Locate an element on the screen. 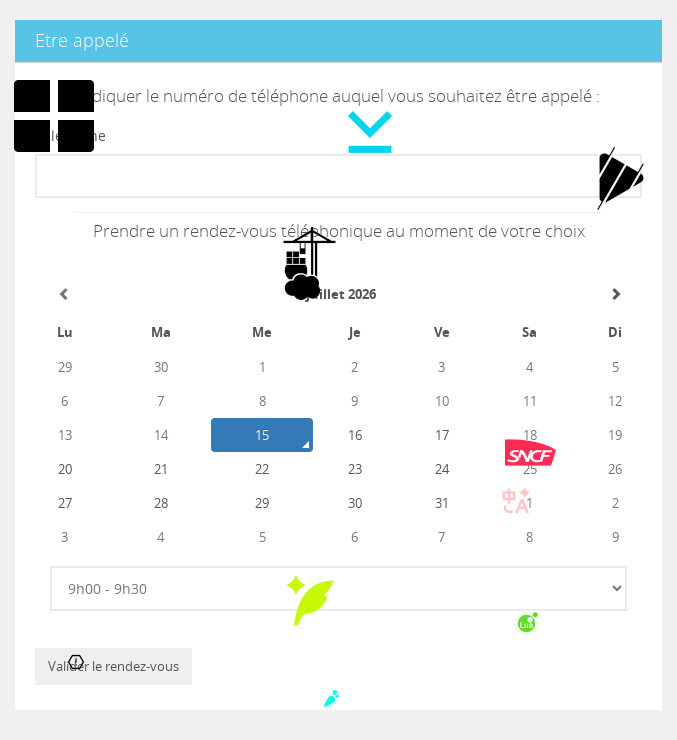 This screenshot has width=677, height=740. mark message as spam is located at coordinates (76, 662).